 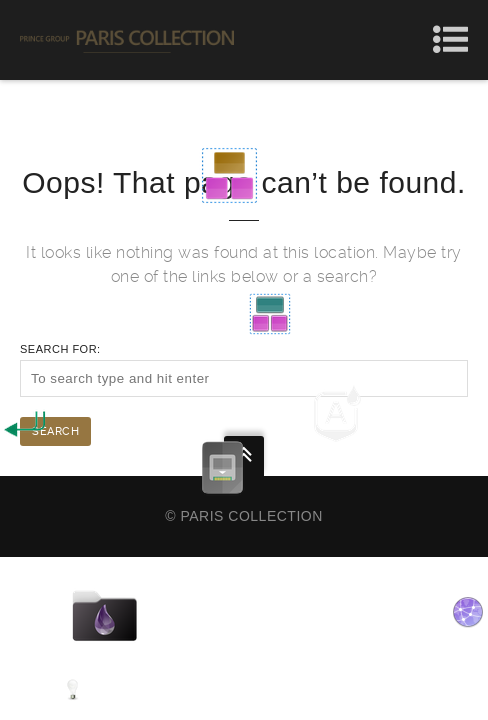 I want to click on folder containing elixir programming language projects, so click(x=104, y=617).